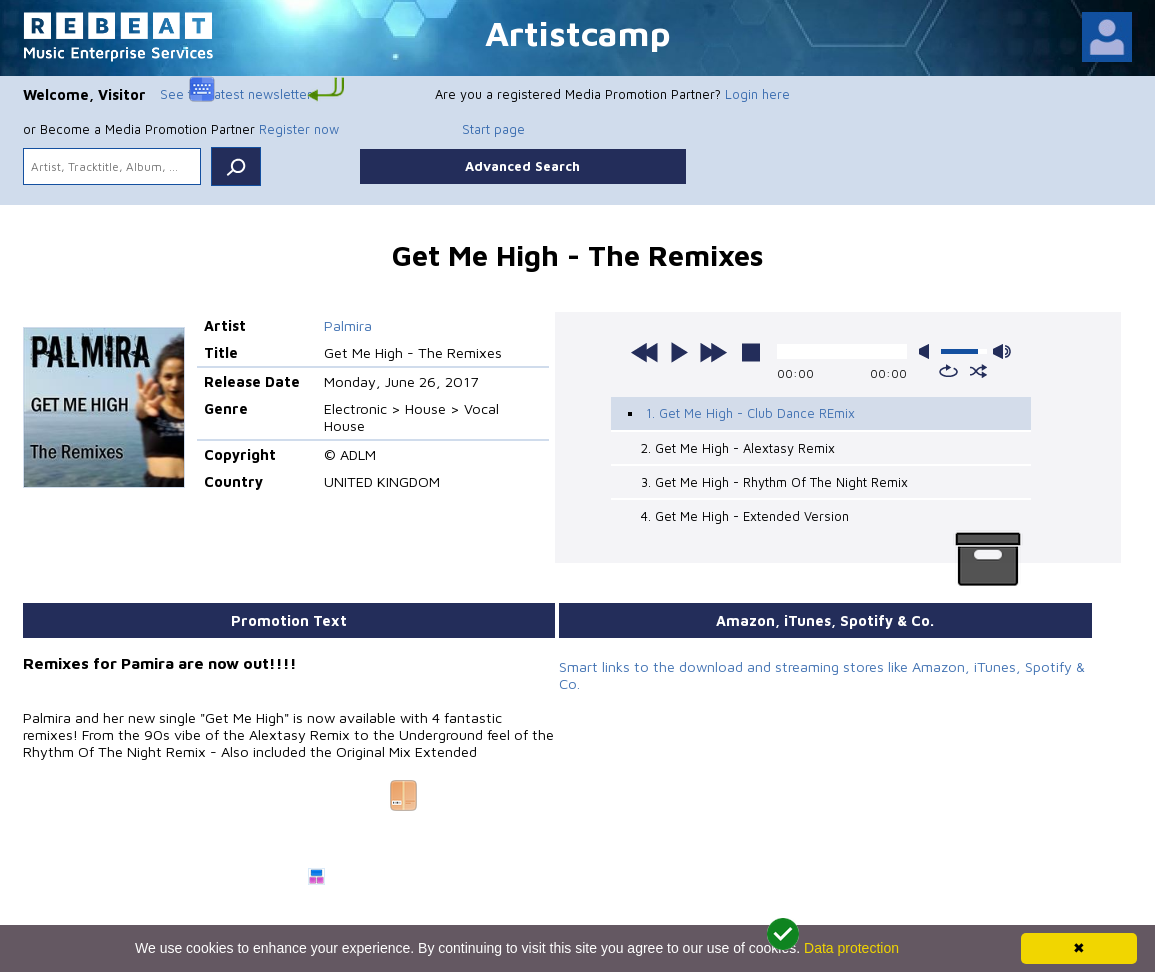 The image size is (1155, 972). I want to click on view archived emails, so click(988, 558).